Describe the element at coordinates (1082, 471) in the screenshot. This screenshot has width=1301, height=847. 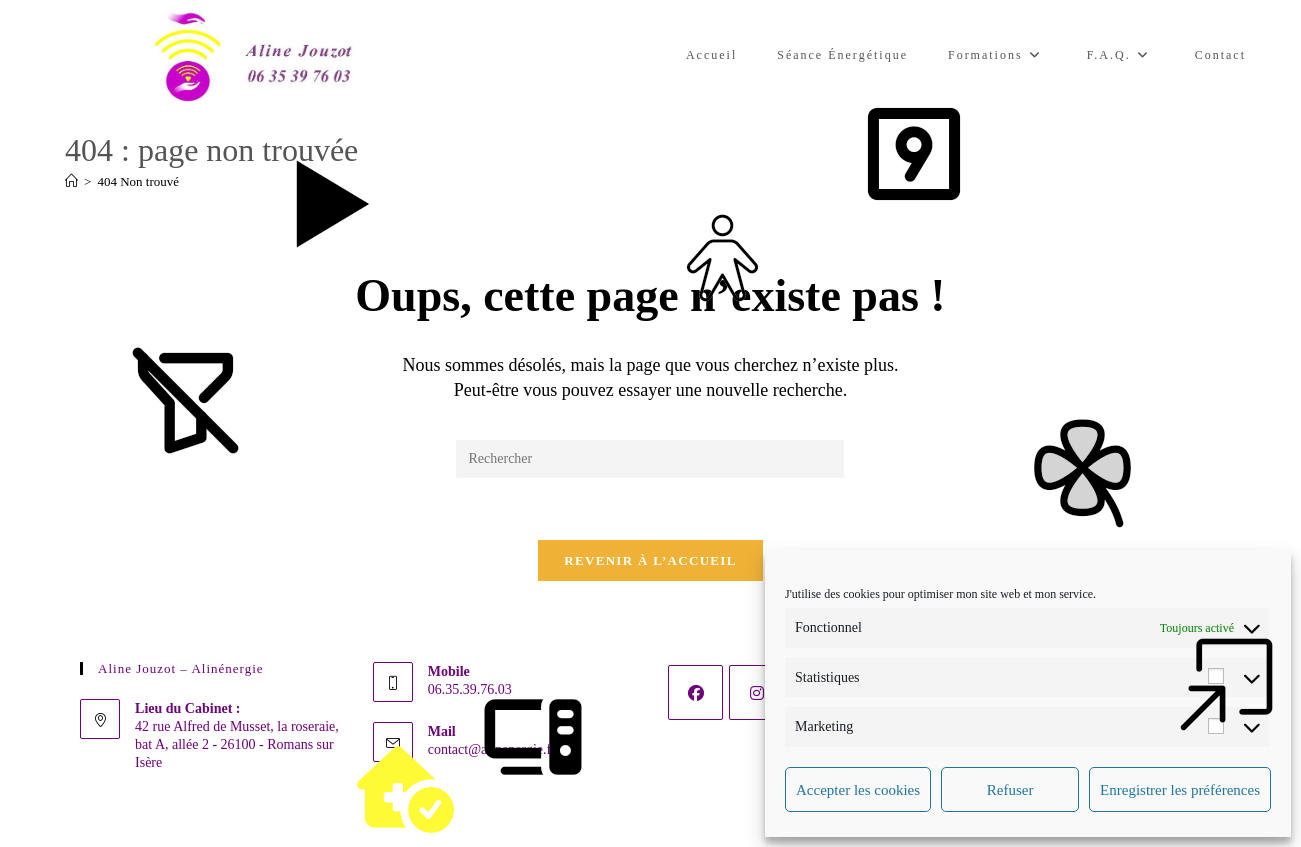
I see `indicates a lucky or bonus reward` at that location.